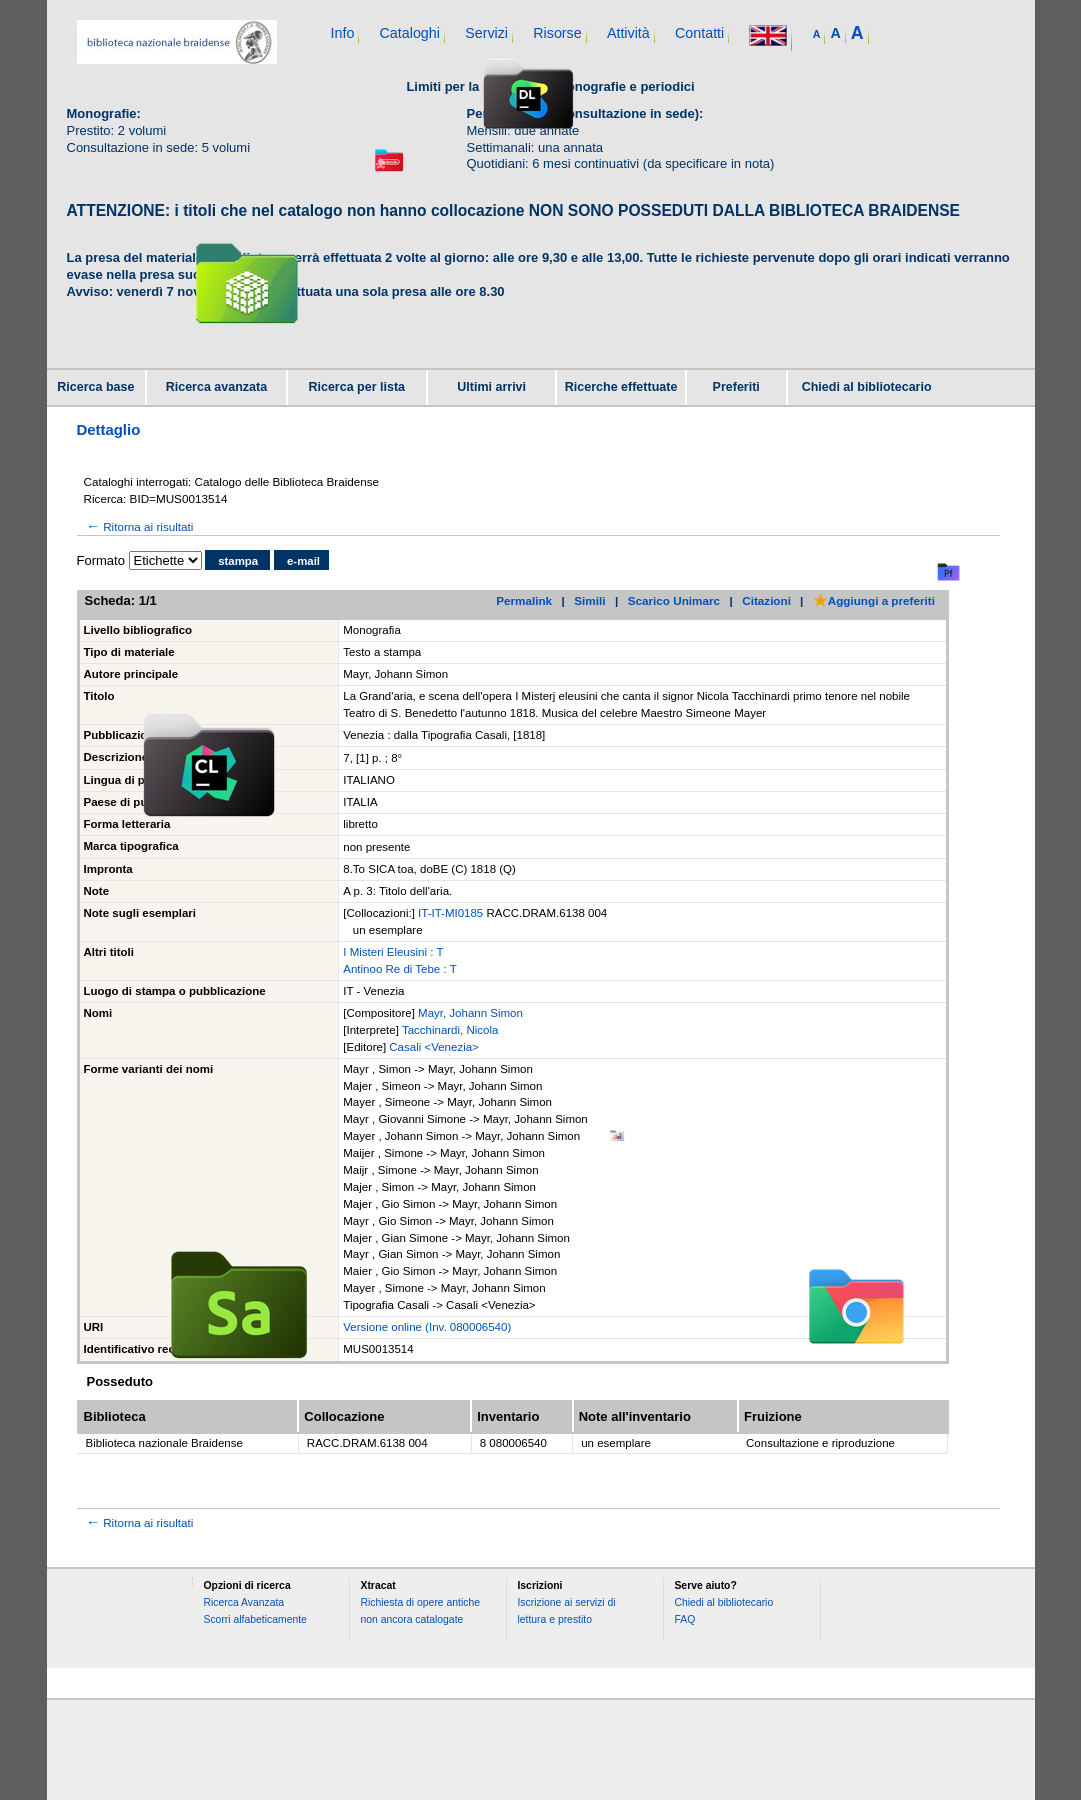 The width and height of the screenshot is (1081, 1800). Describe the element at coordinates (238, 1308) in the screenshot. I see `open Adobe Substance Sampler project folder` at that location.